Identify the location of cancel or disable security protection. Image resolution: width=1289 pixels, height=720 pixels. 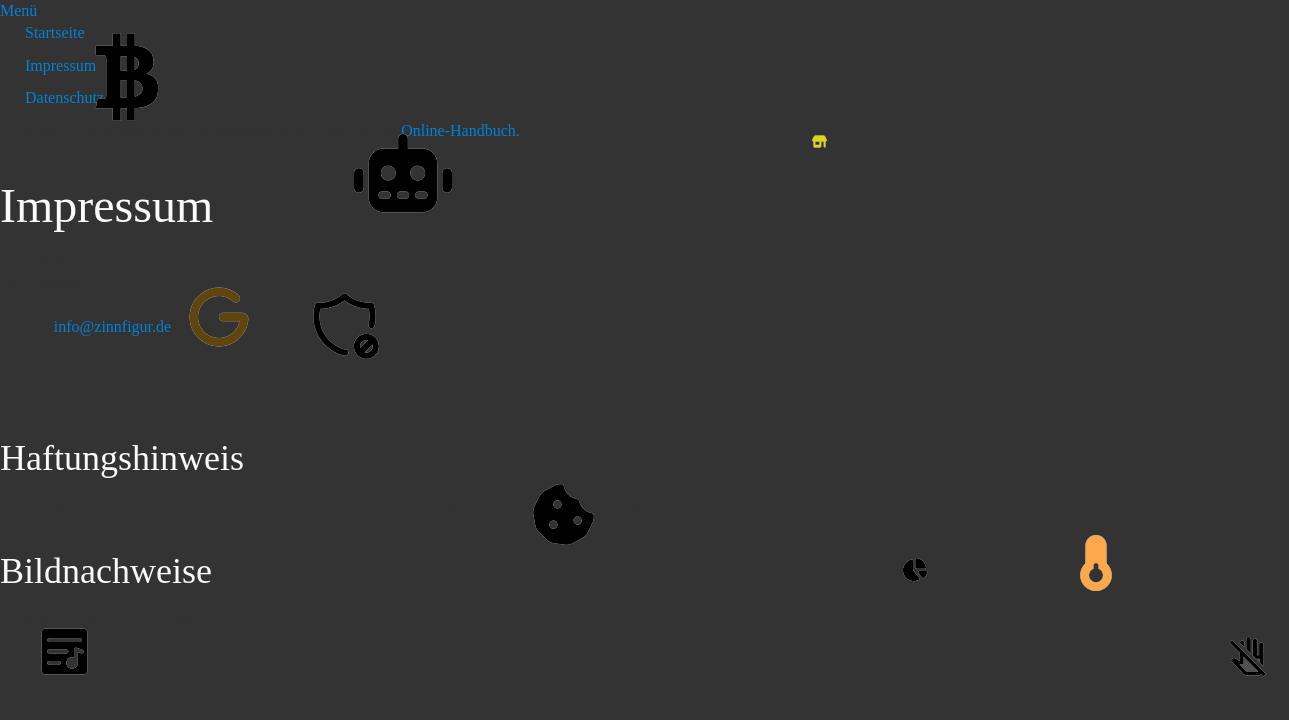
(344, 324).